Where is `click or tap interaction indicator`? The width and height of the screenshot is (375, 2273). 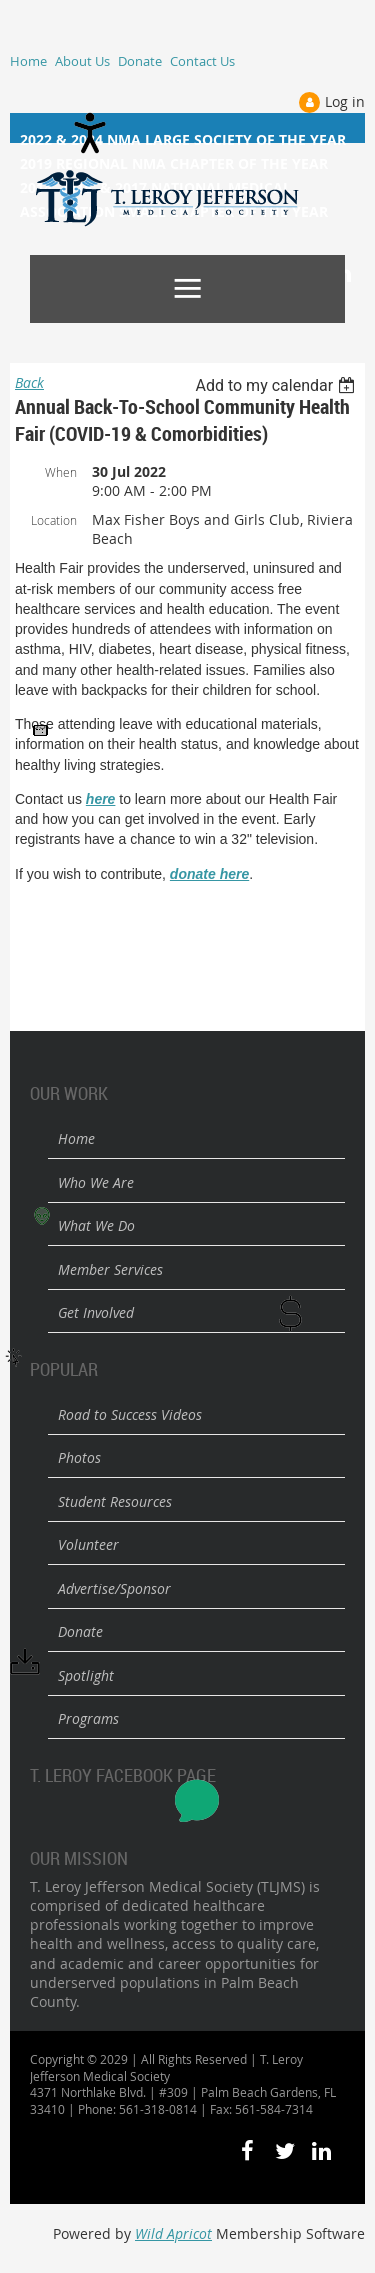 click or tap interaction indicator is located at coordinates (13, 1357).